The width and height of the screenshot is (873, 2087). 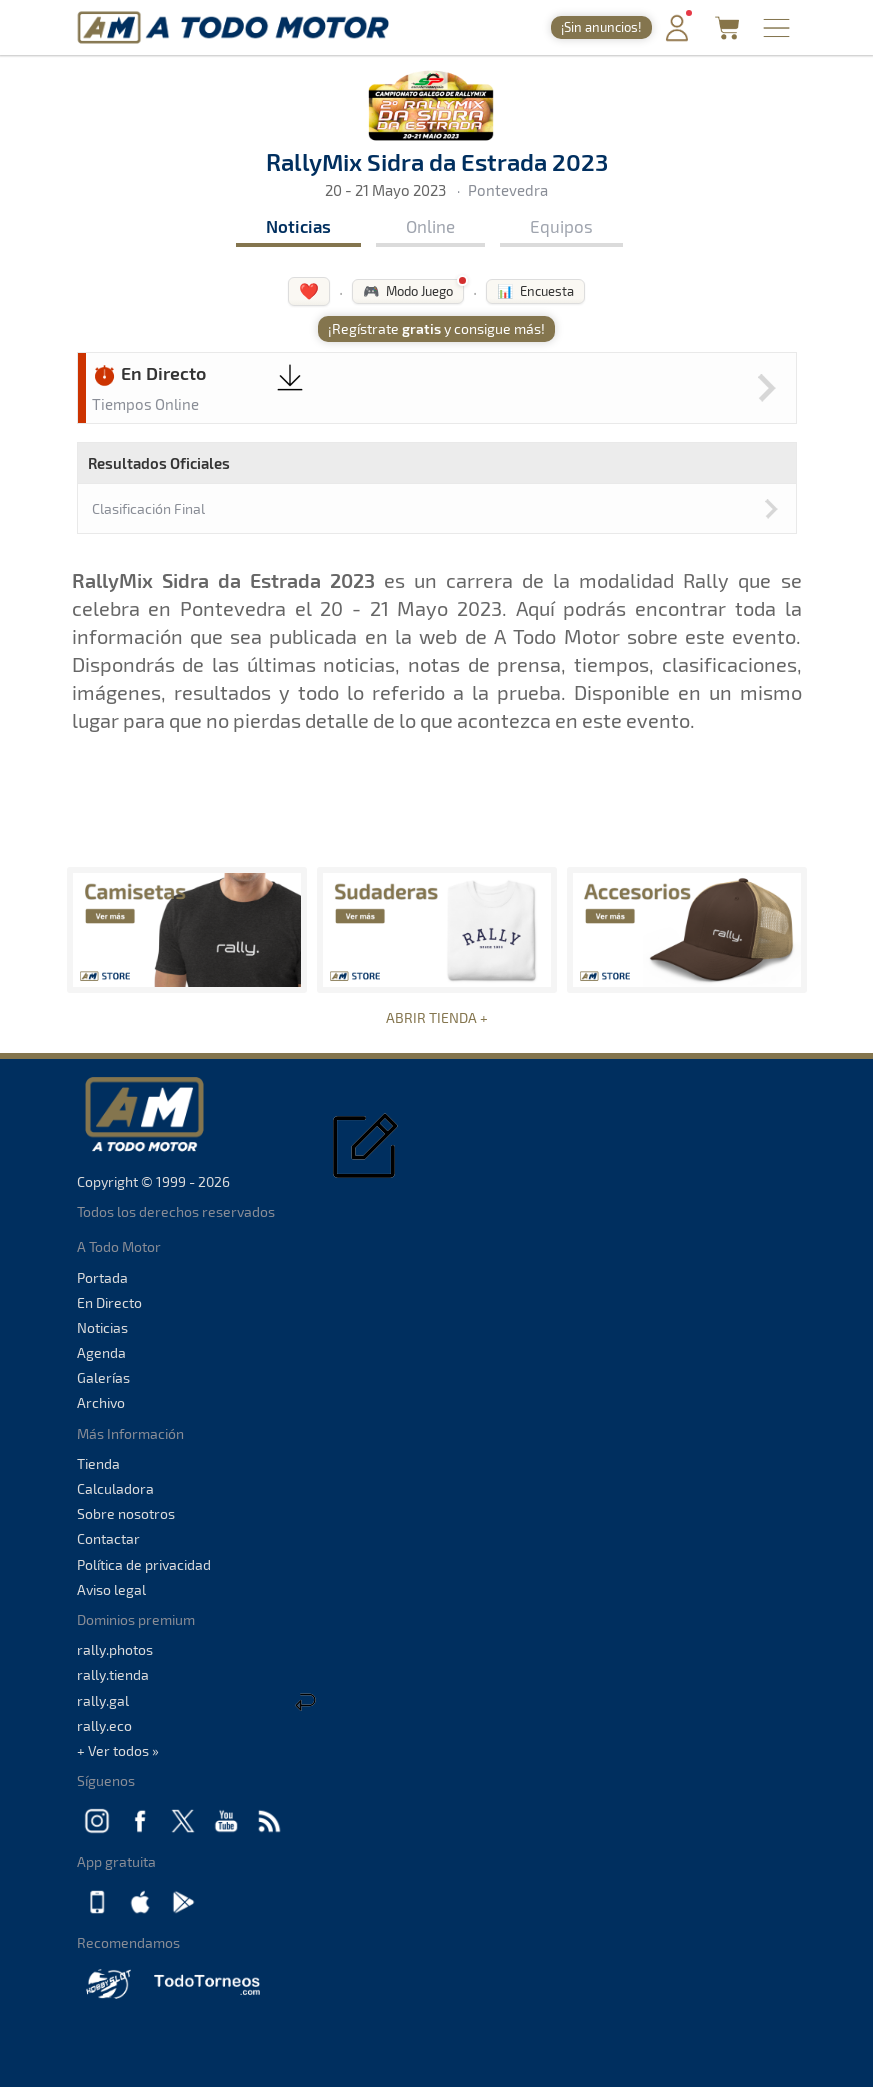 I want to click on undo last action, so click(x=305, y=1701).